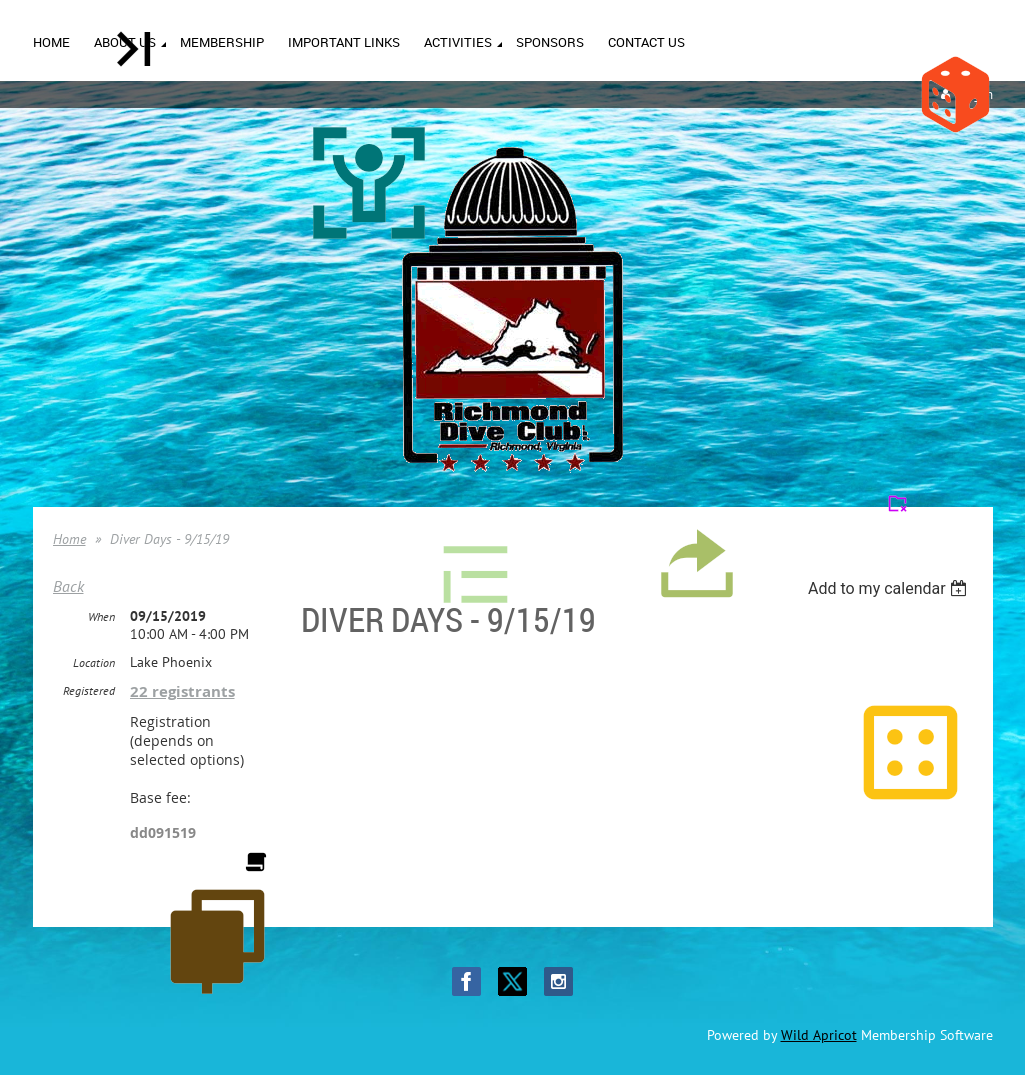 This screenshot has height=1075, width=1025. Describe the element at coordinates (475, 574) in the screenshot. I see `insert a block quote` at that location.